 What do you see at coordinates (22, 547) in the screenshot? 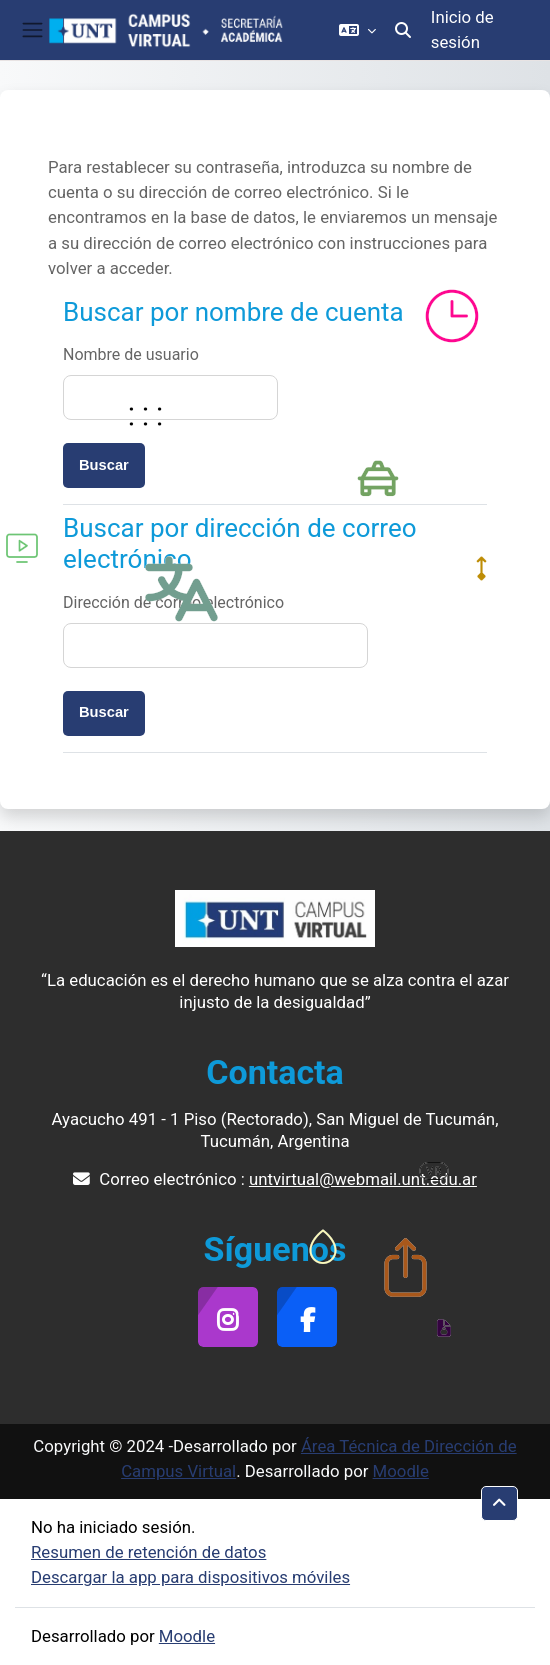
I see `play video on desktop display` at bounding box center [22, 547].